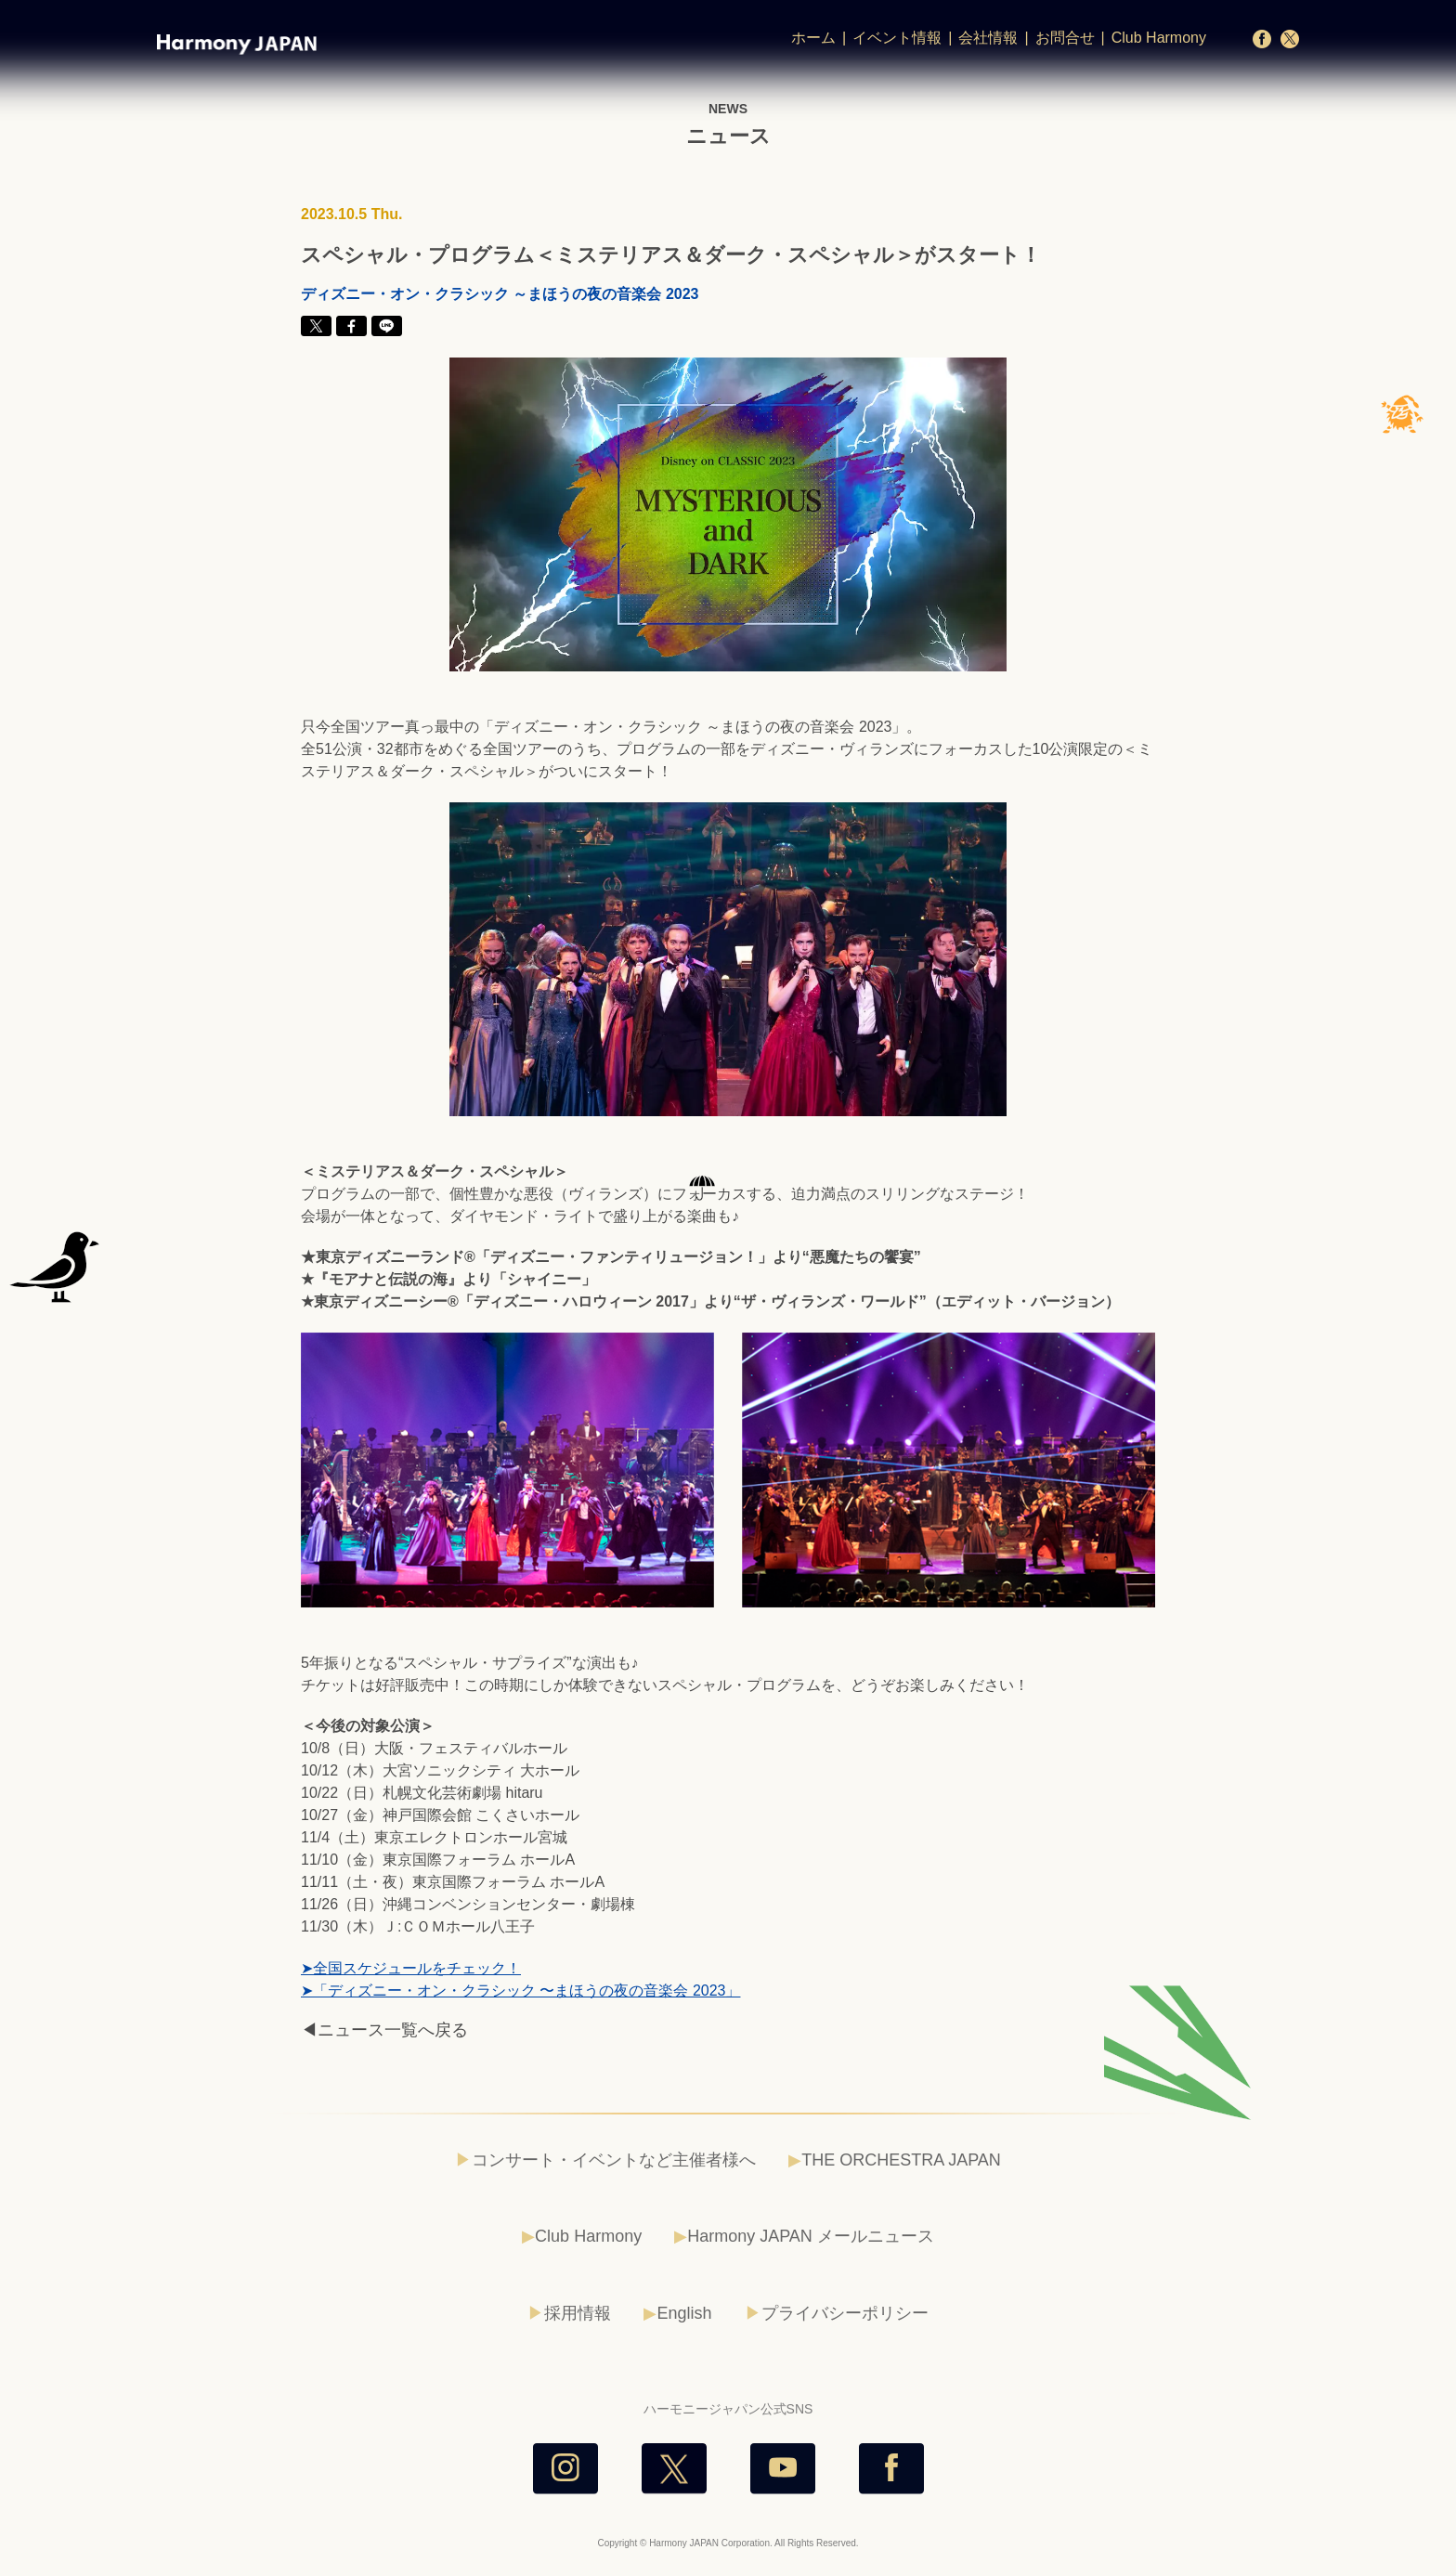  What do you see at coordinates (54, 1267) in the screenshot?
I see `indicates a beach or coastal location` at bounding box center [54, 1267].